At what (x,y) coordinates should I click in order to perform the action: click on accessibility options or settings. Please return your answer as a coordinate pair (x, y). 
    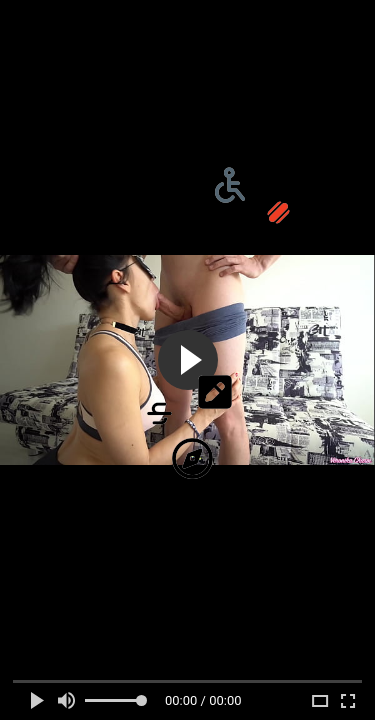
    Looking at the image, I should click on (231, 185).